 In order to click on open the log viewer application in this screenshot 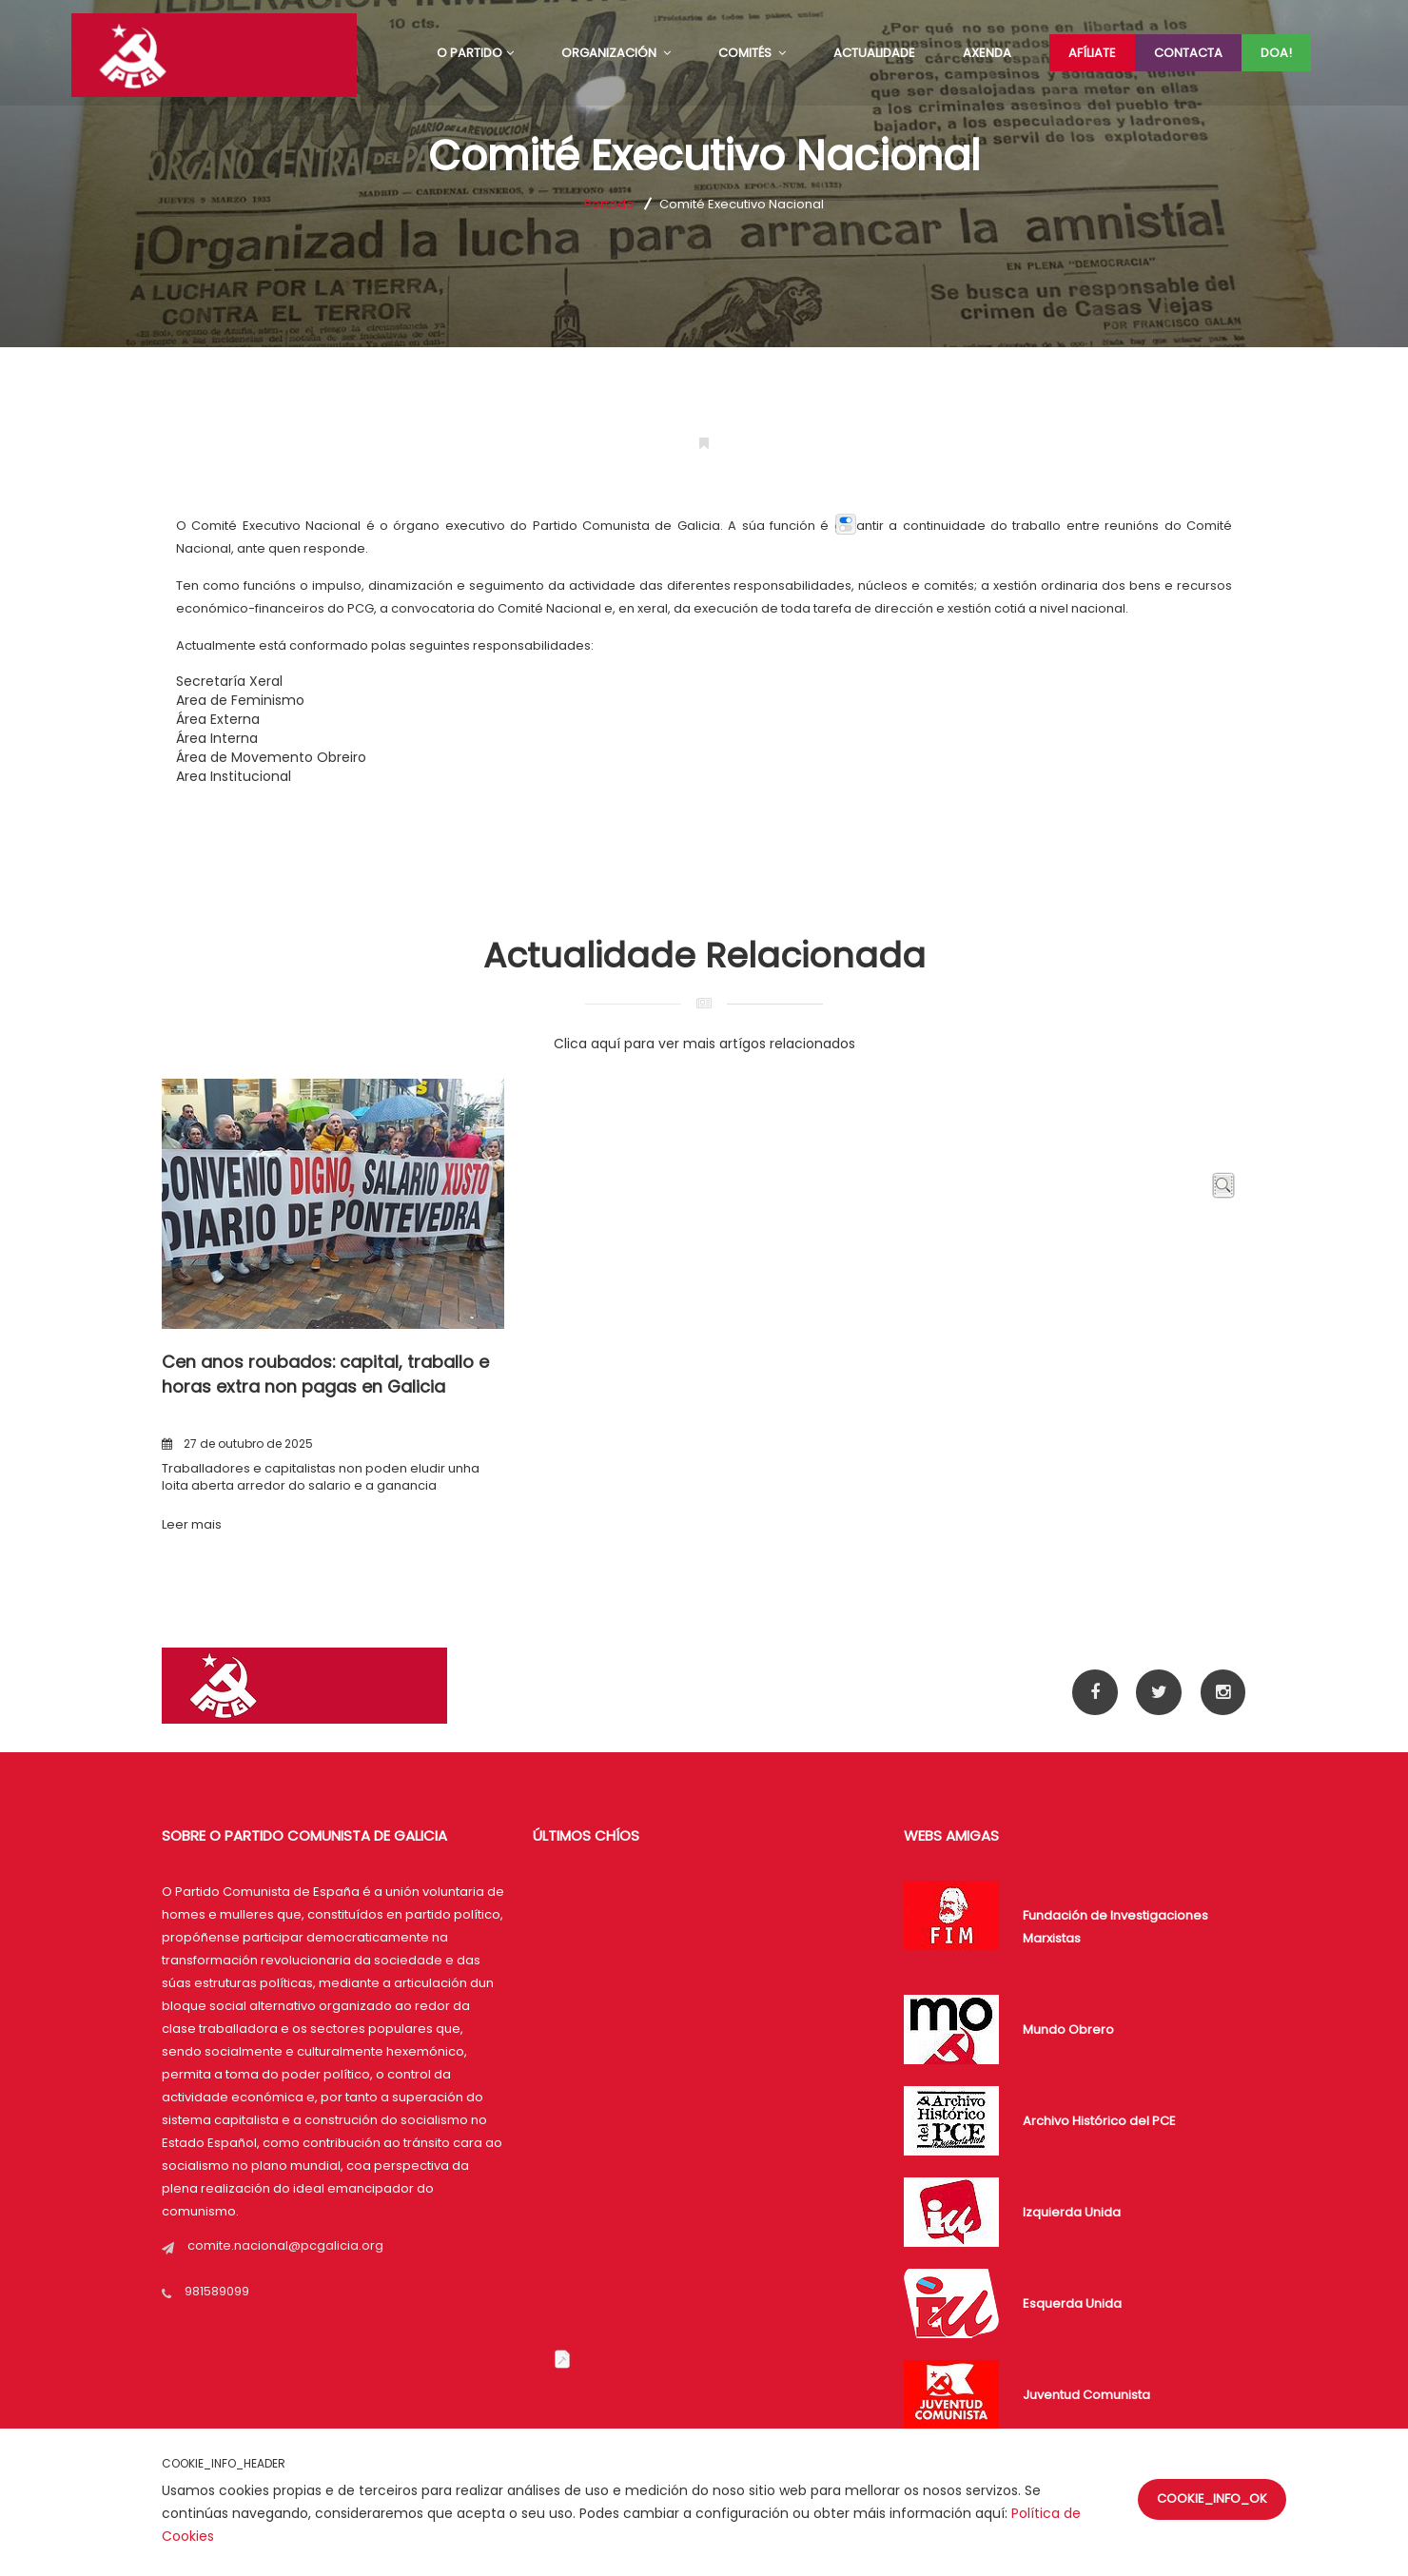, I will do `click(1223, 1185)`.